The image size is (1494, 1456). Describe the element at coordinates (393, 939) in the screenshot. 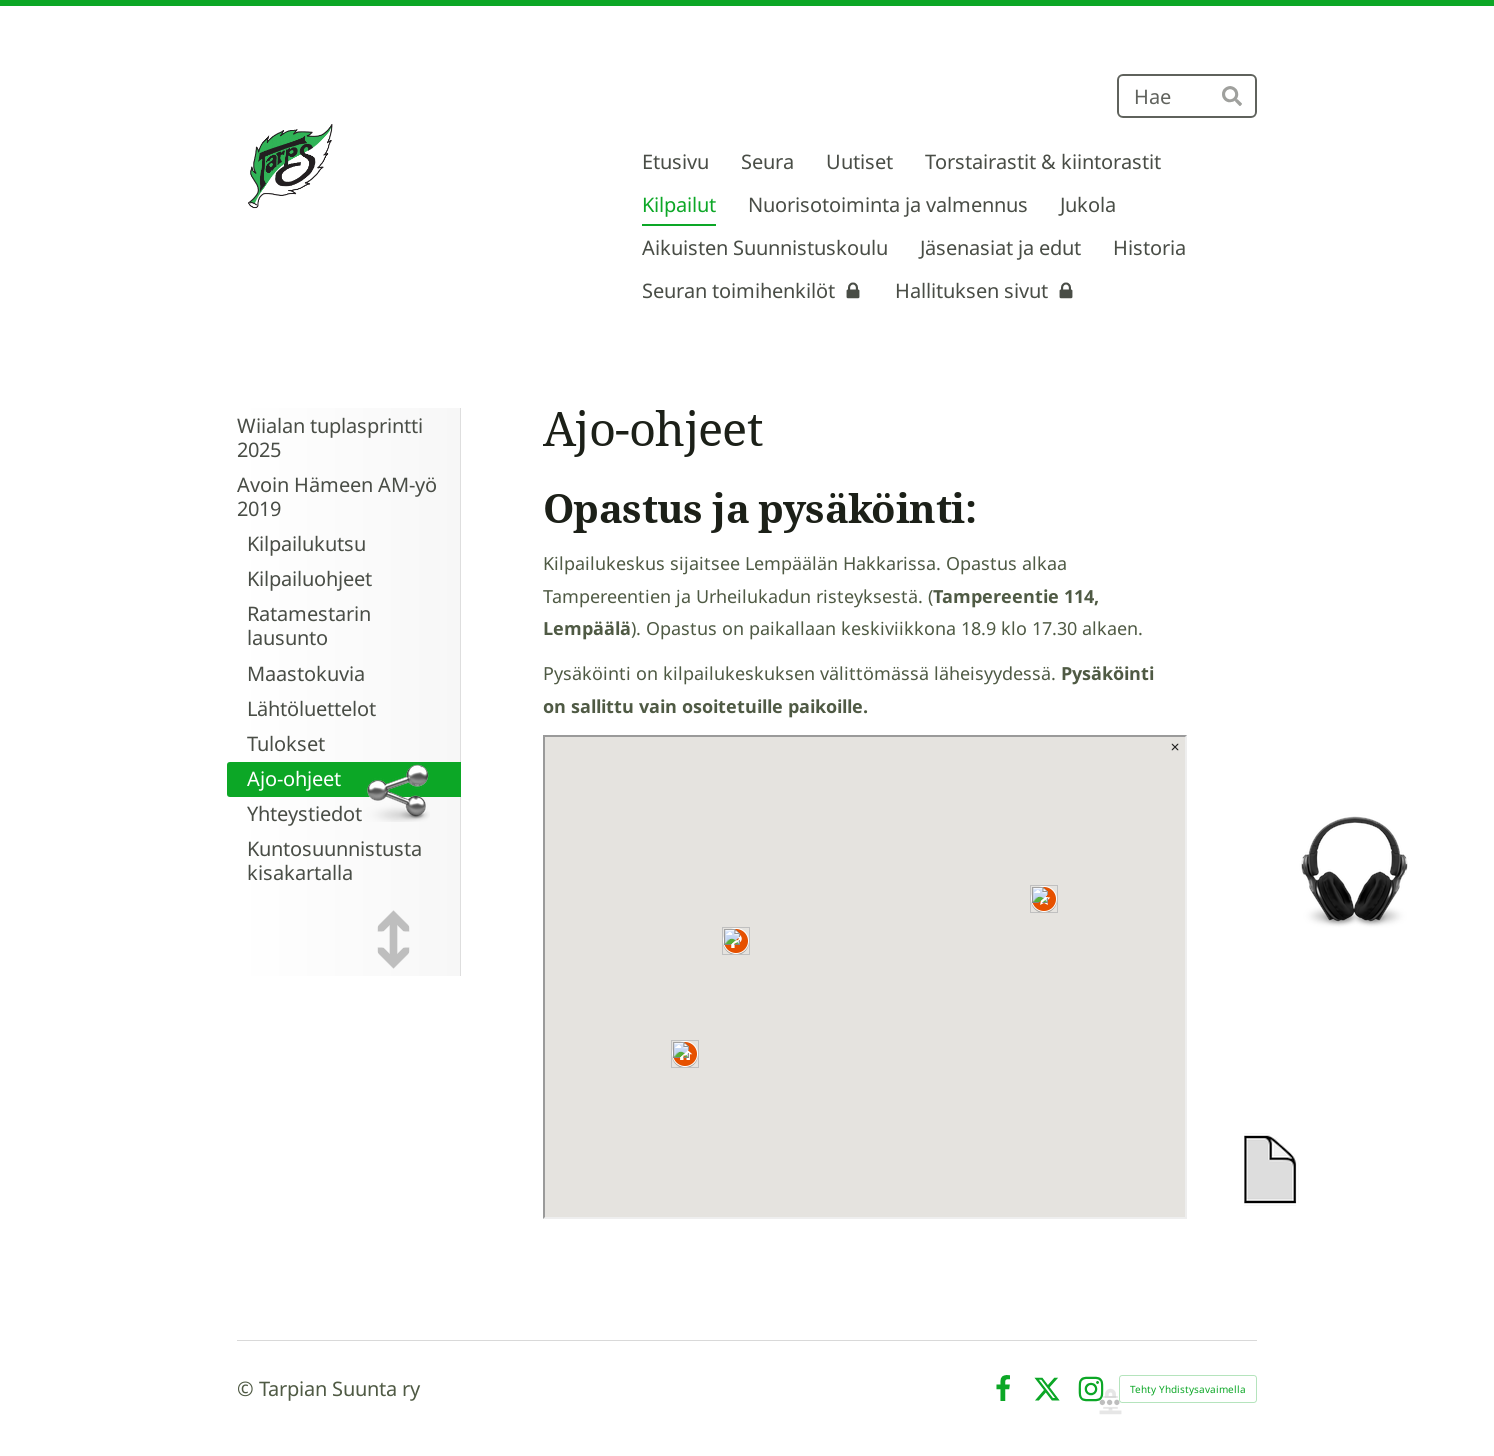

I see `flip object vertically` at that location.